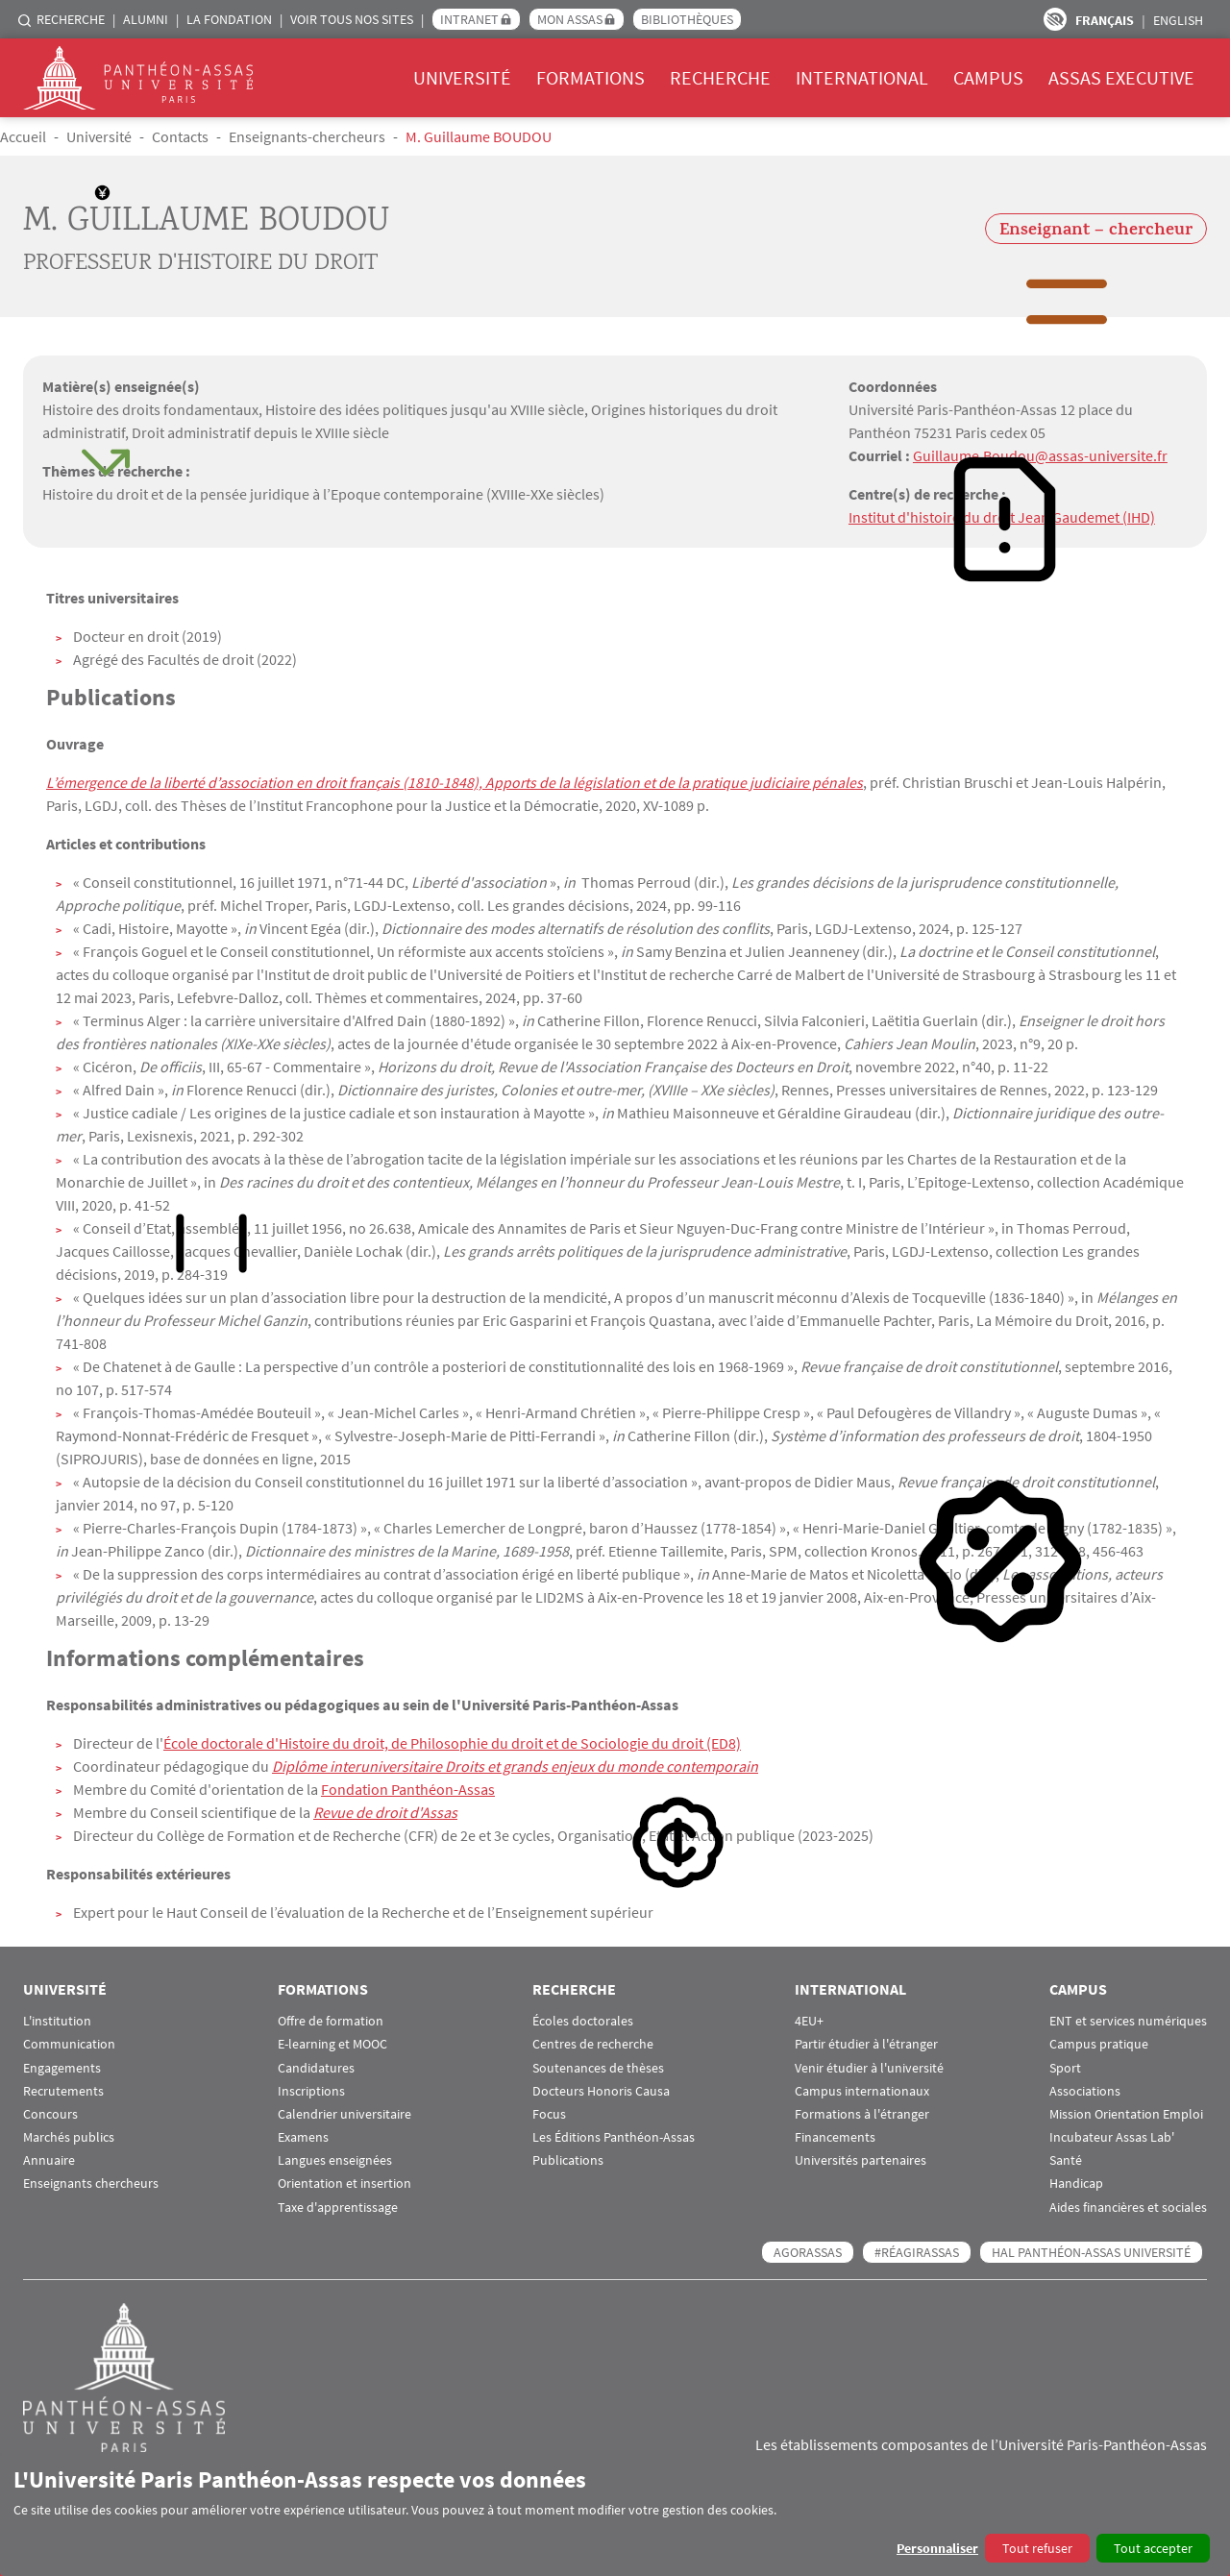 The width and height of the screenshot is (1230, 2576). Describe the element at coordinates (102, 192) in the screenshot. I see `view or select Japanese yen currency` at that location.